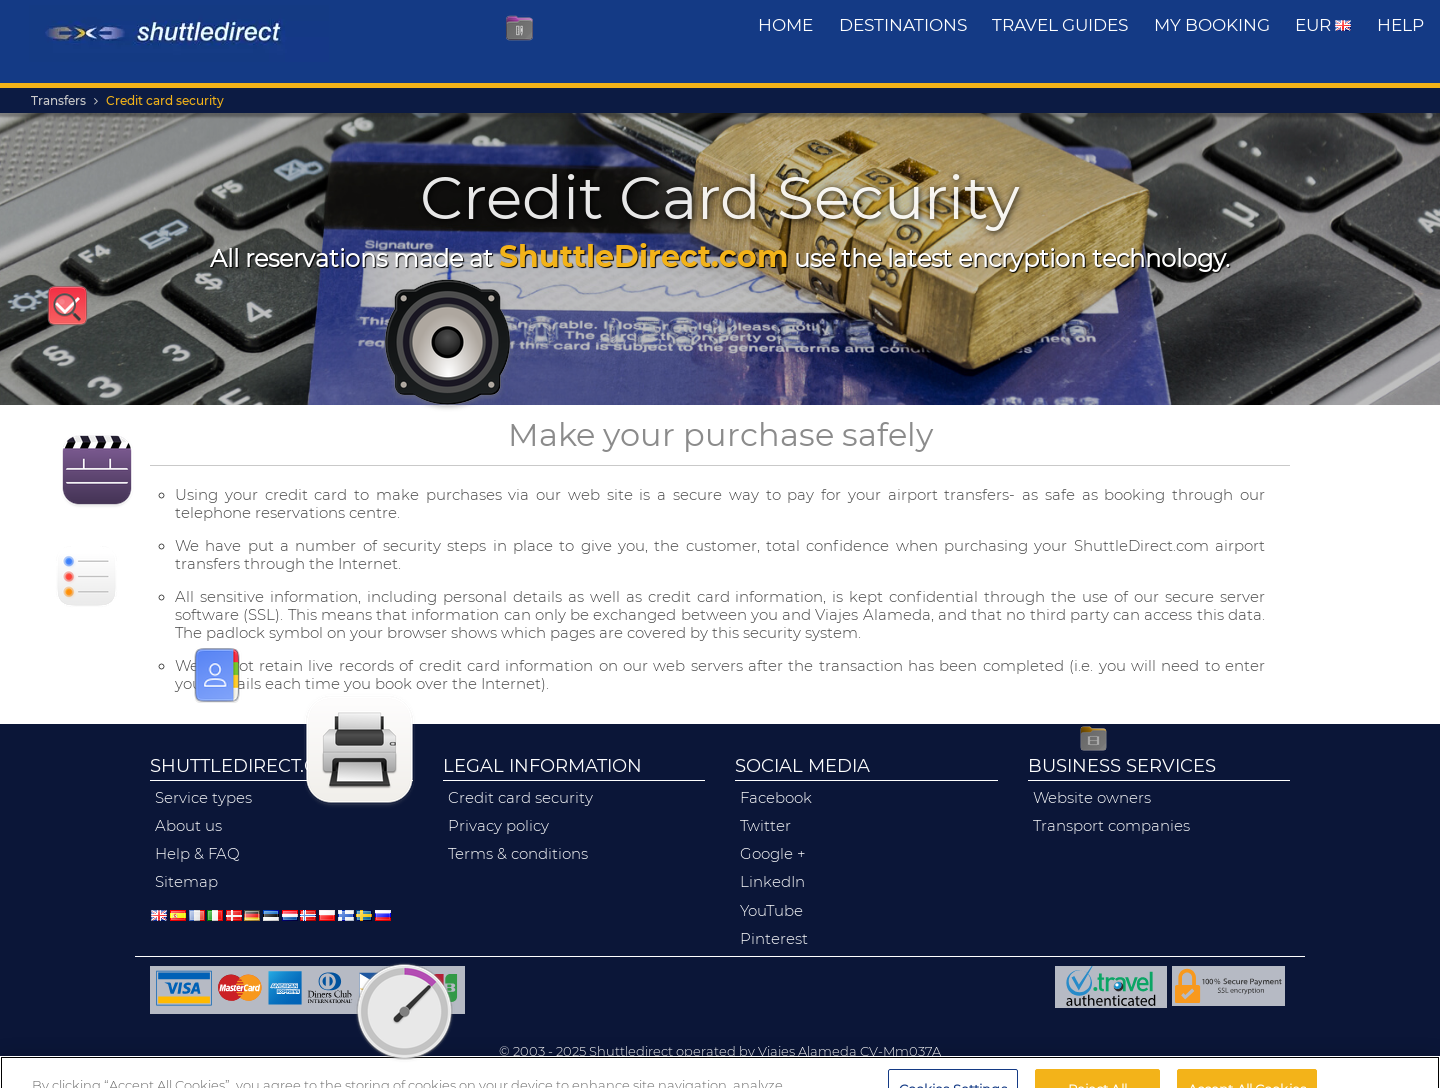 The height and width of the screenshot is (1088, 1440). I want to click on open pitivi video editor, so click(97, 470).